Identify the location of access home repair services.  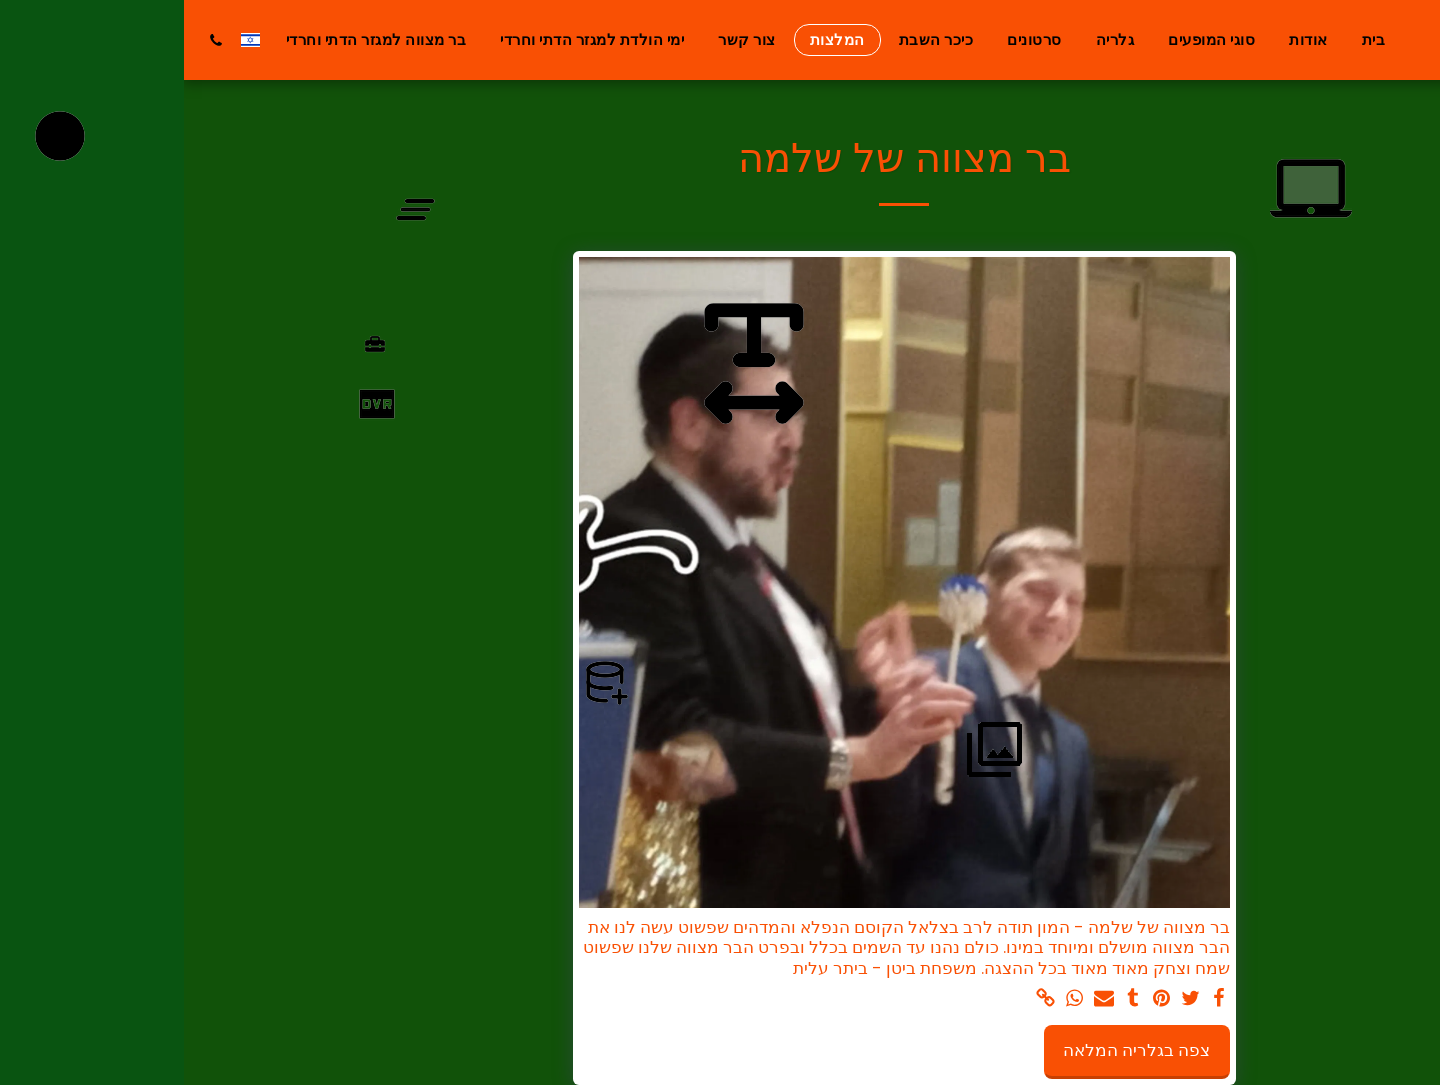
(375, 344).